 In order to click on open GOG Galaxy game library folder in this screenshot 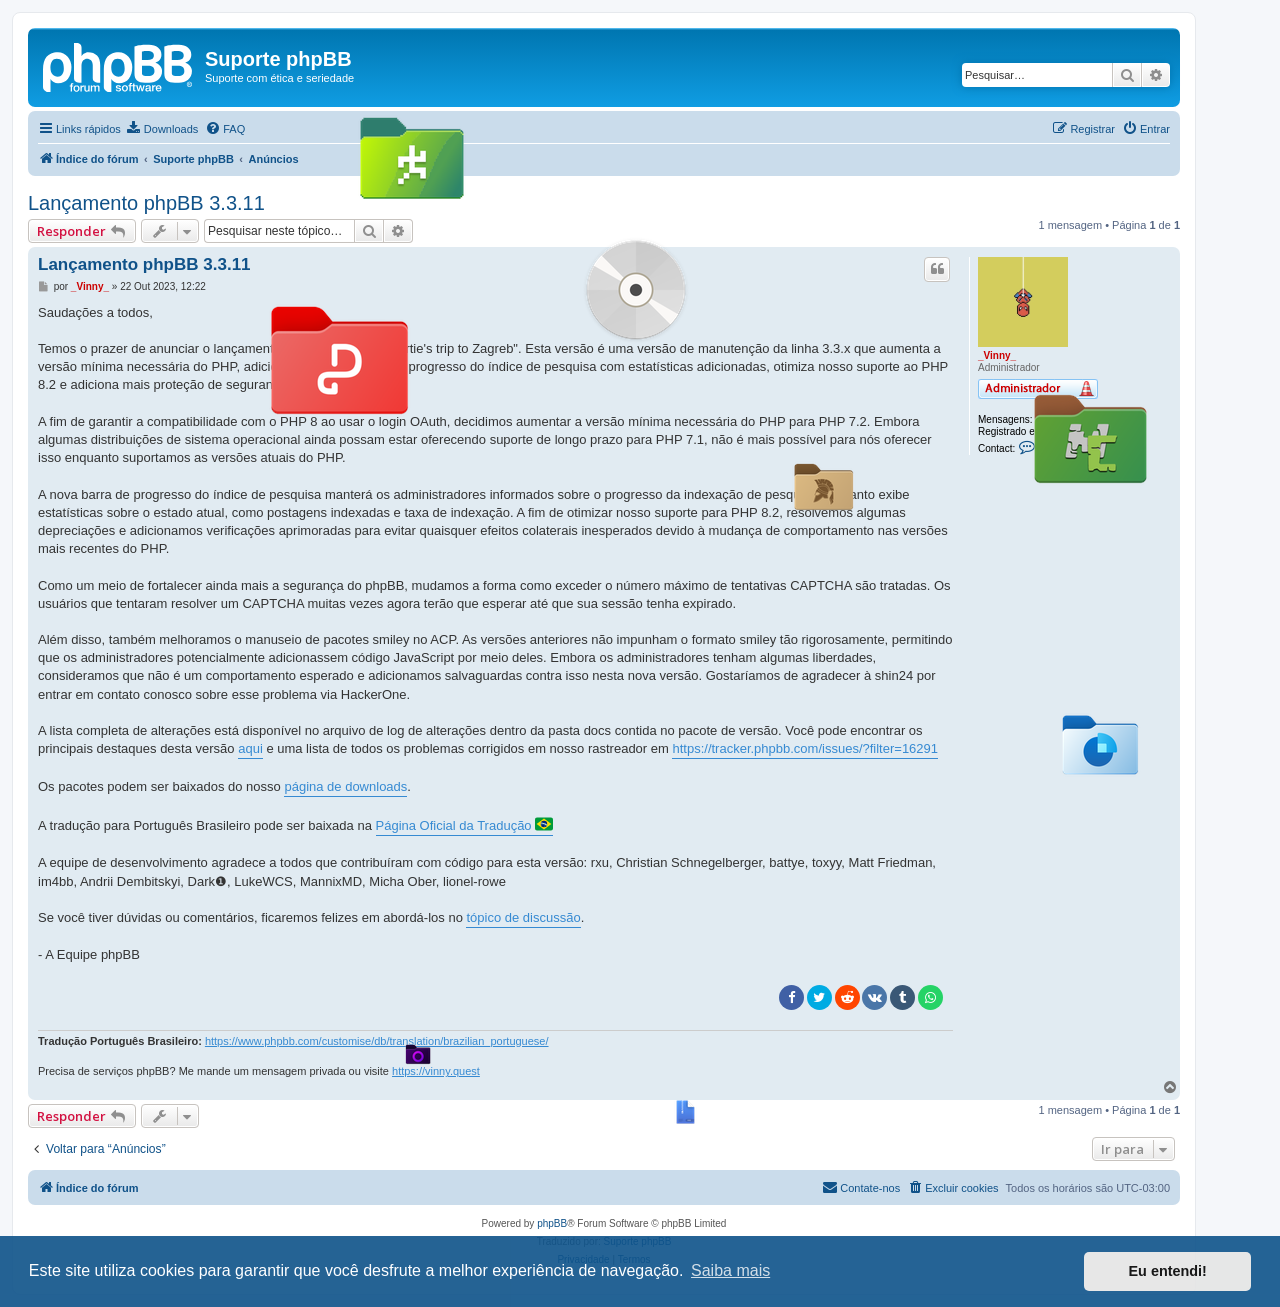, I will do `click(418, 1055)`.